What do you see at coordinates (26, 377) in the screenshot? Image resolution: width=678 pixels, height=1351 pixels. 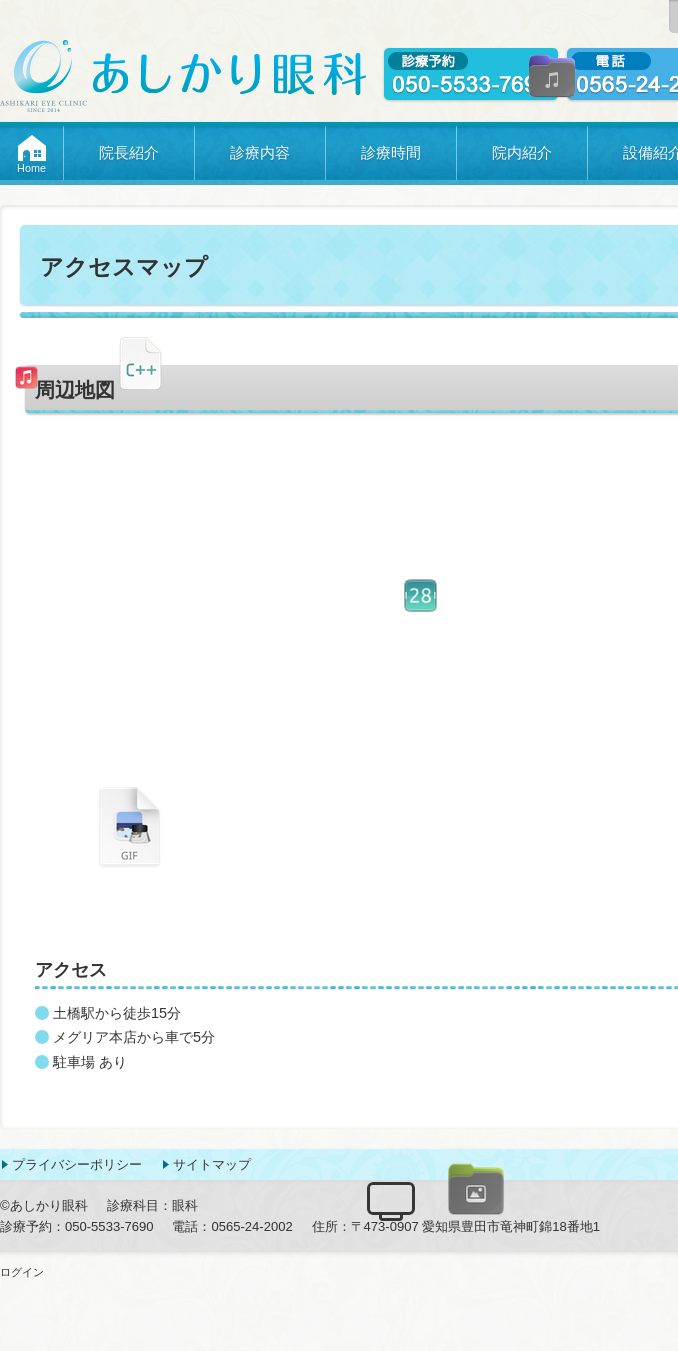 I see `open the gnome music app` at bounding box center [26, 377].